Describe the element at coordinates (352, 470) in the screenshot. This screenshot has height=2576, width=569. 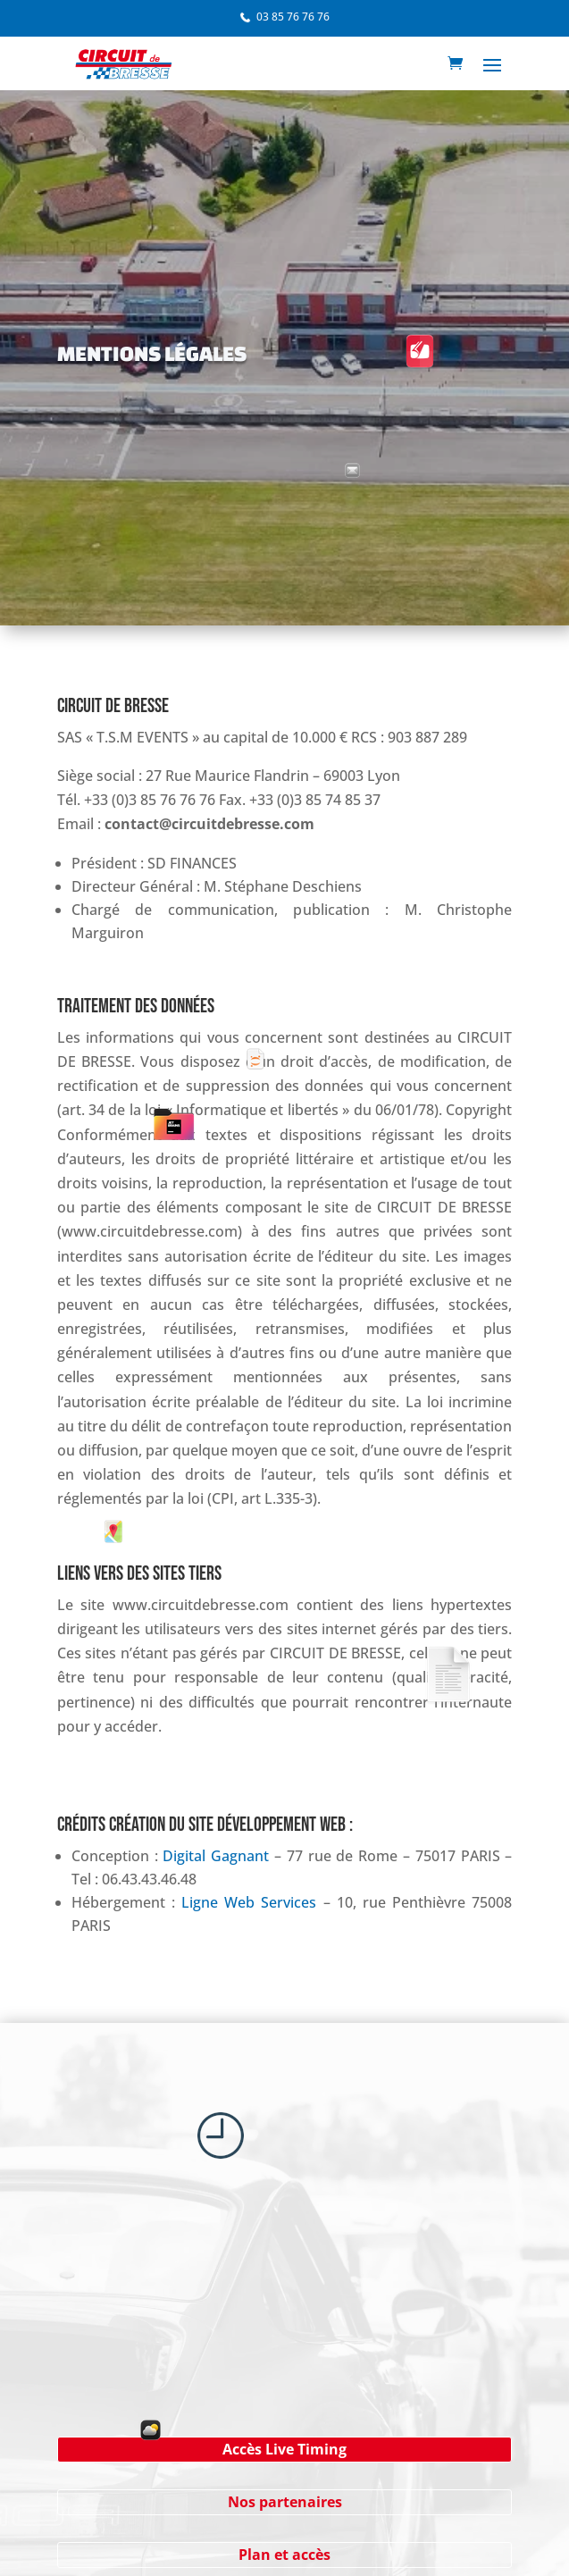
I see `open the mail app` at that location.